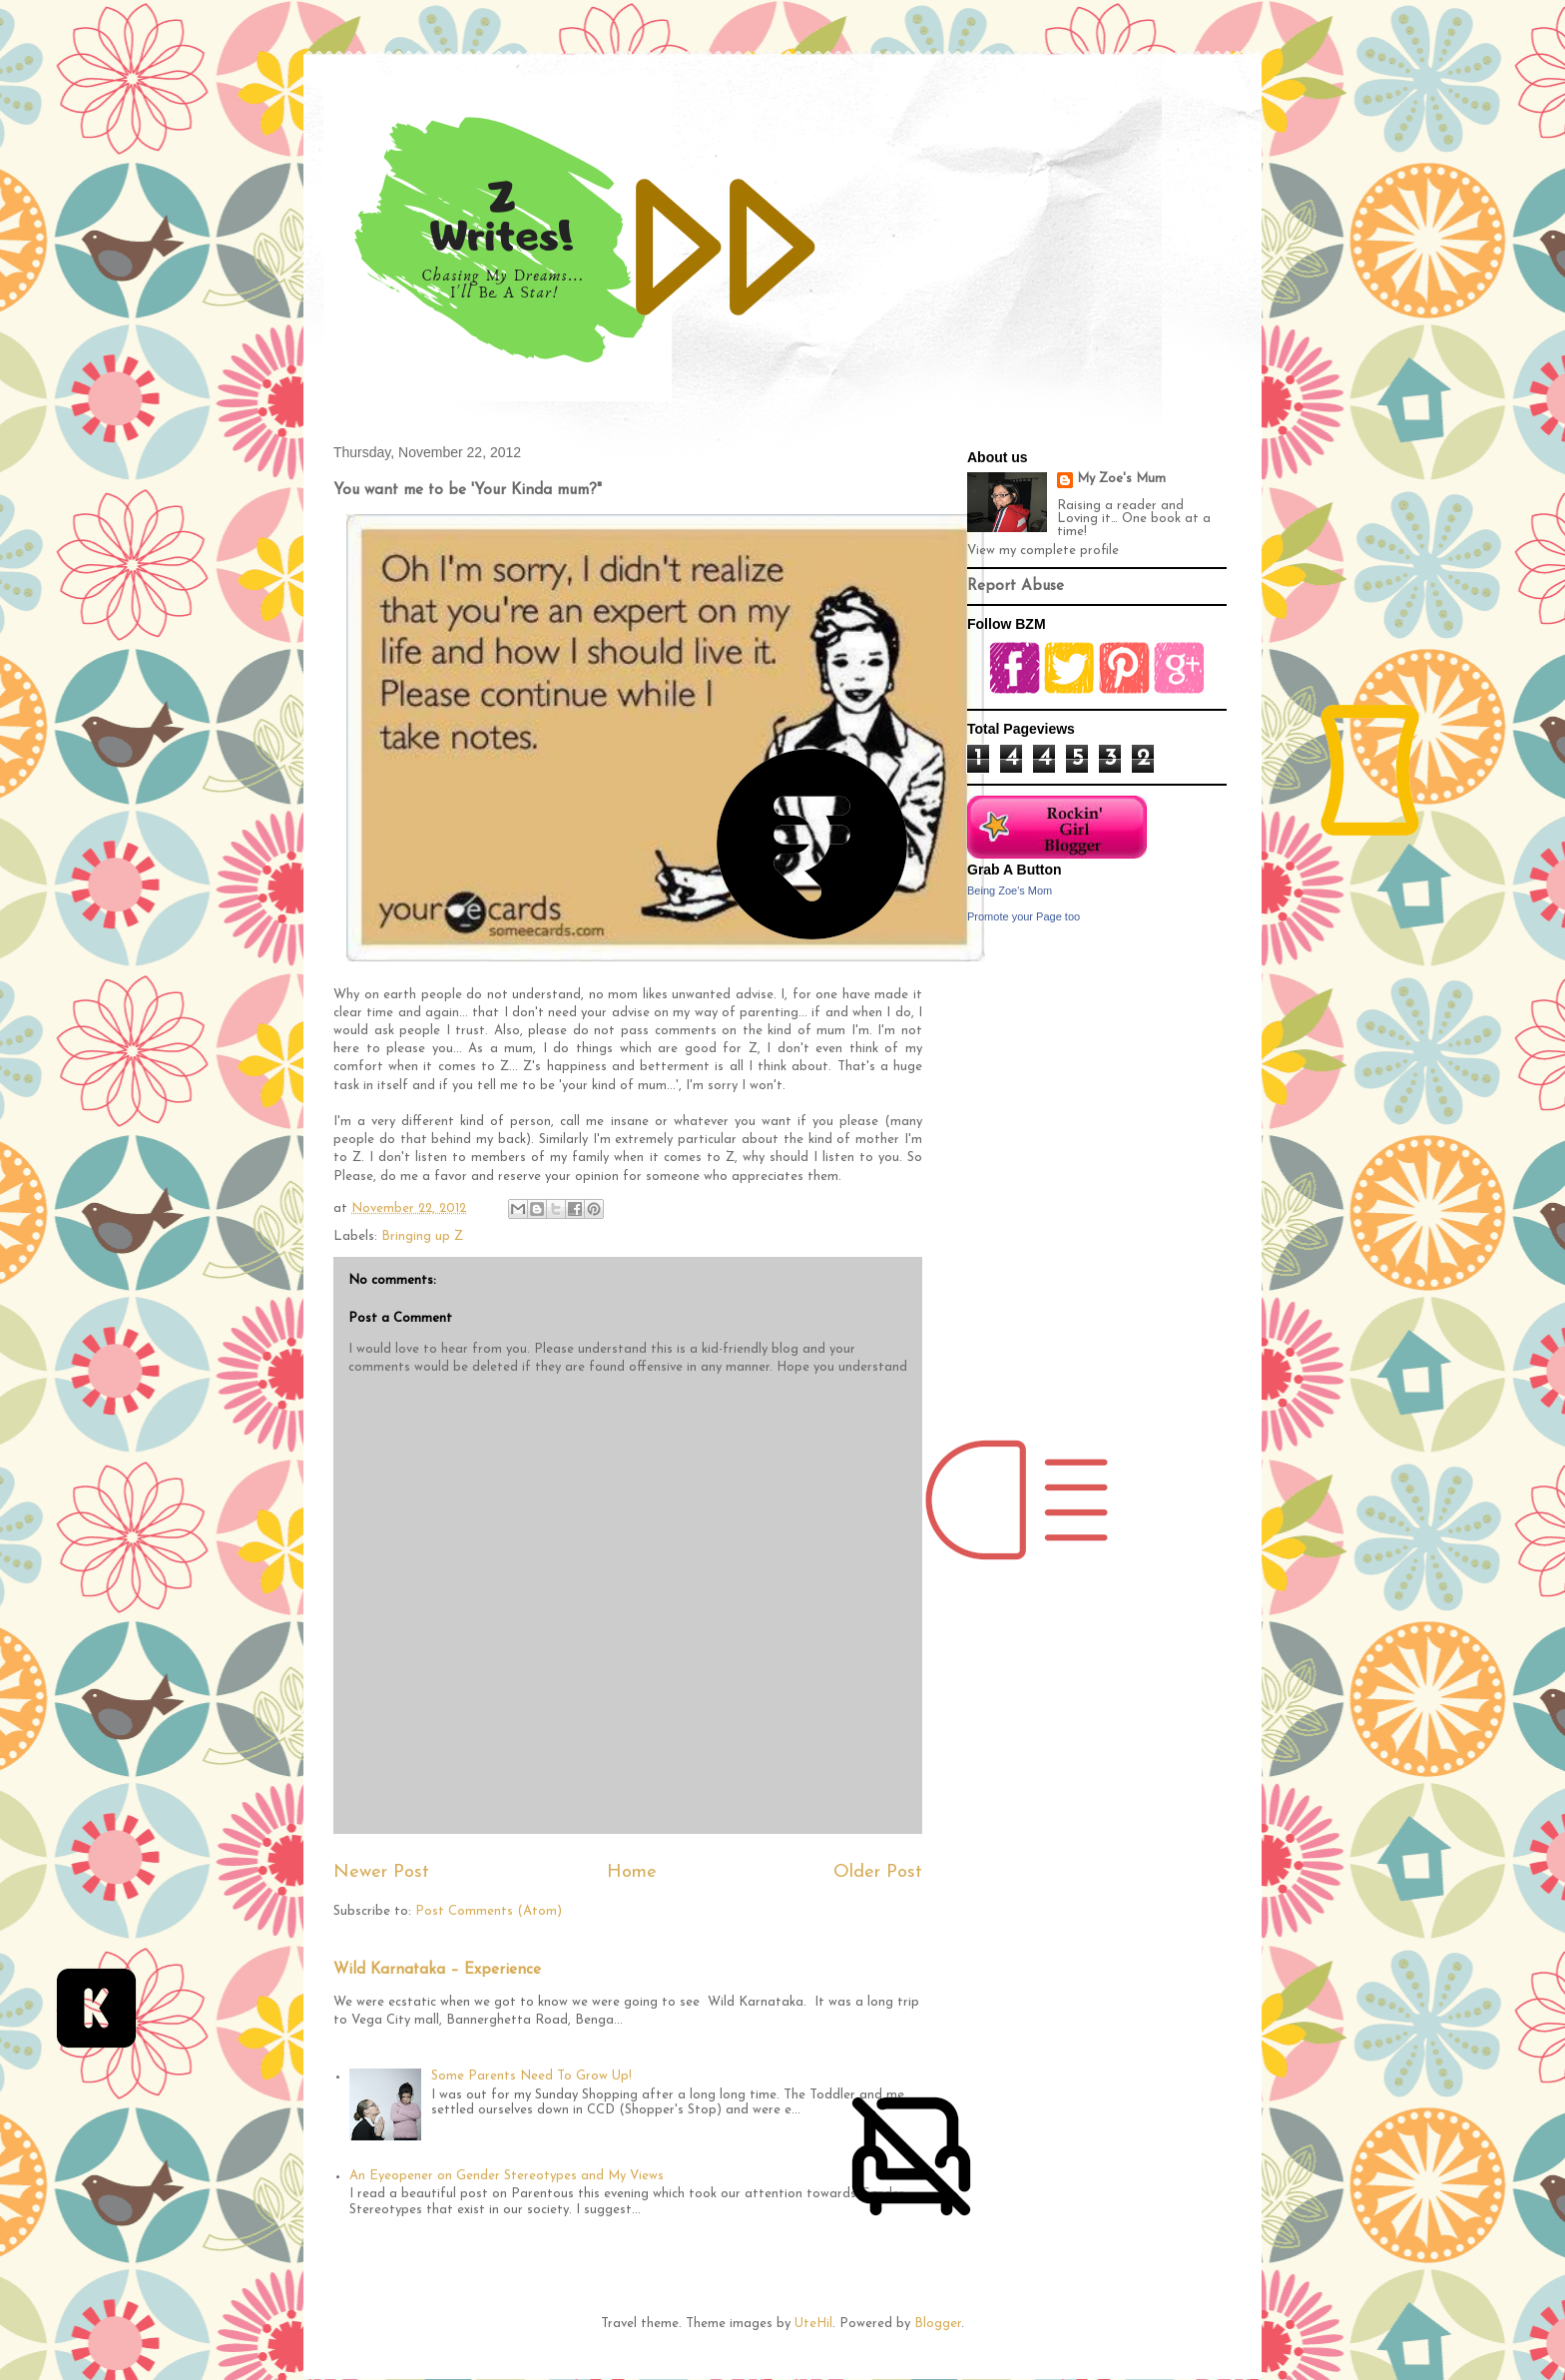 The width and height of the screenshot is (1565, 2380). I want to click on skip to the next track, so click(721, 247).